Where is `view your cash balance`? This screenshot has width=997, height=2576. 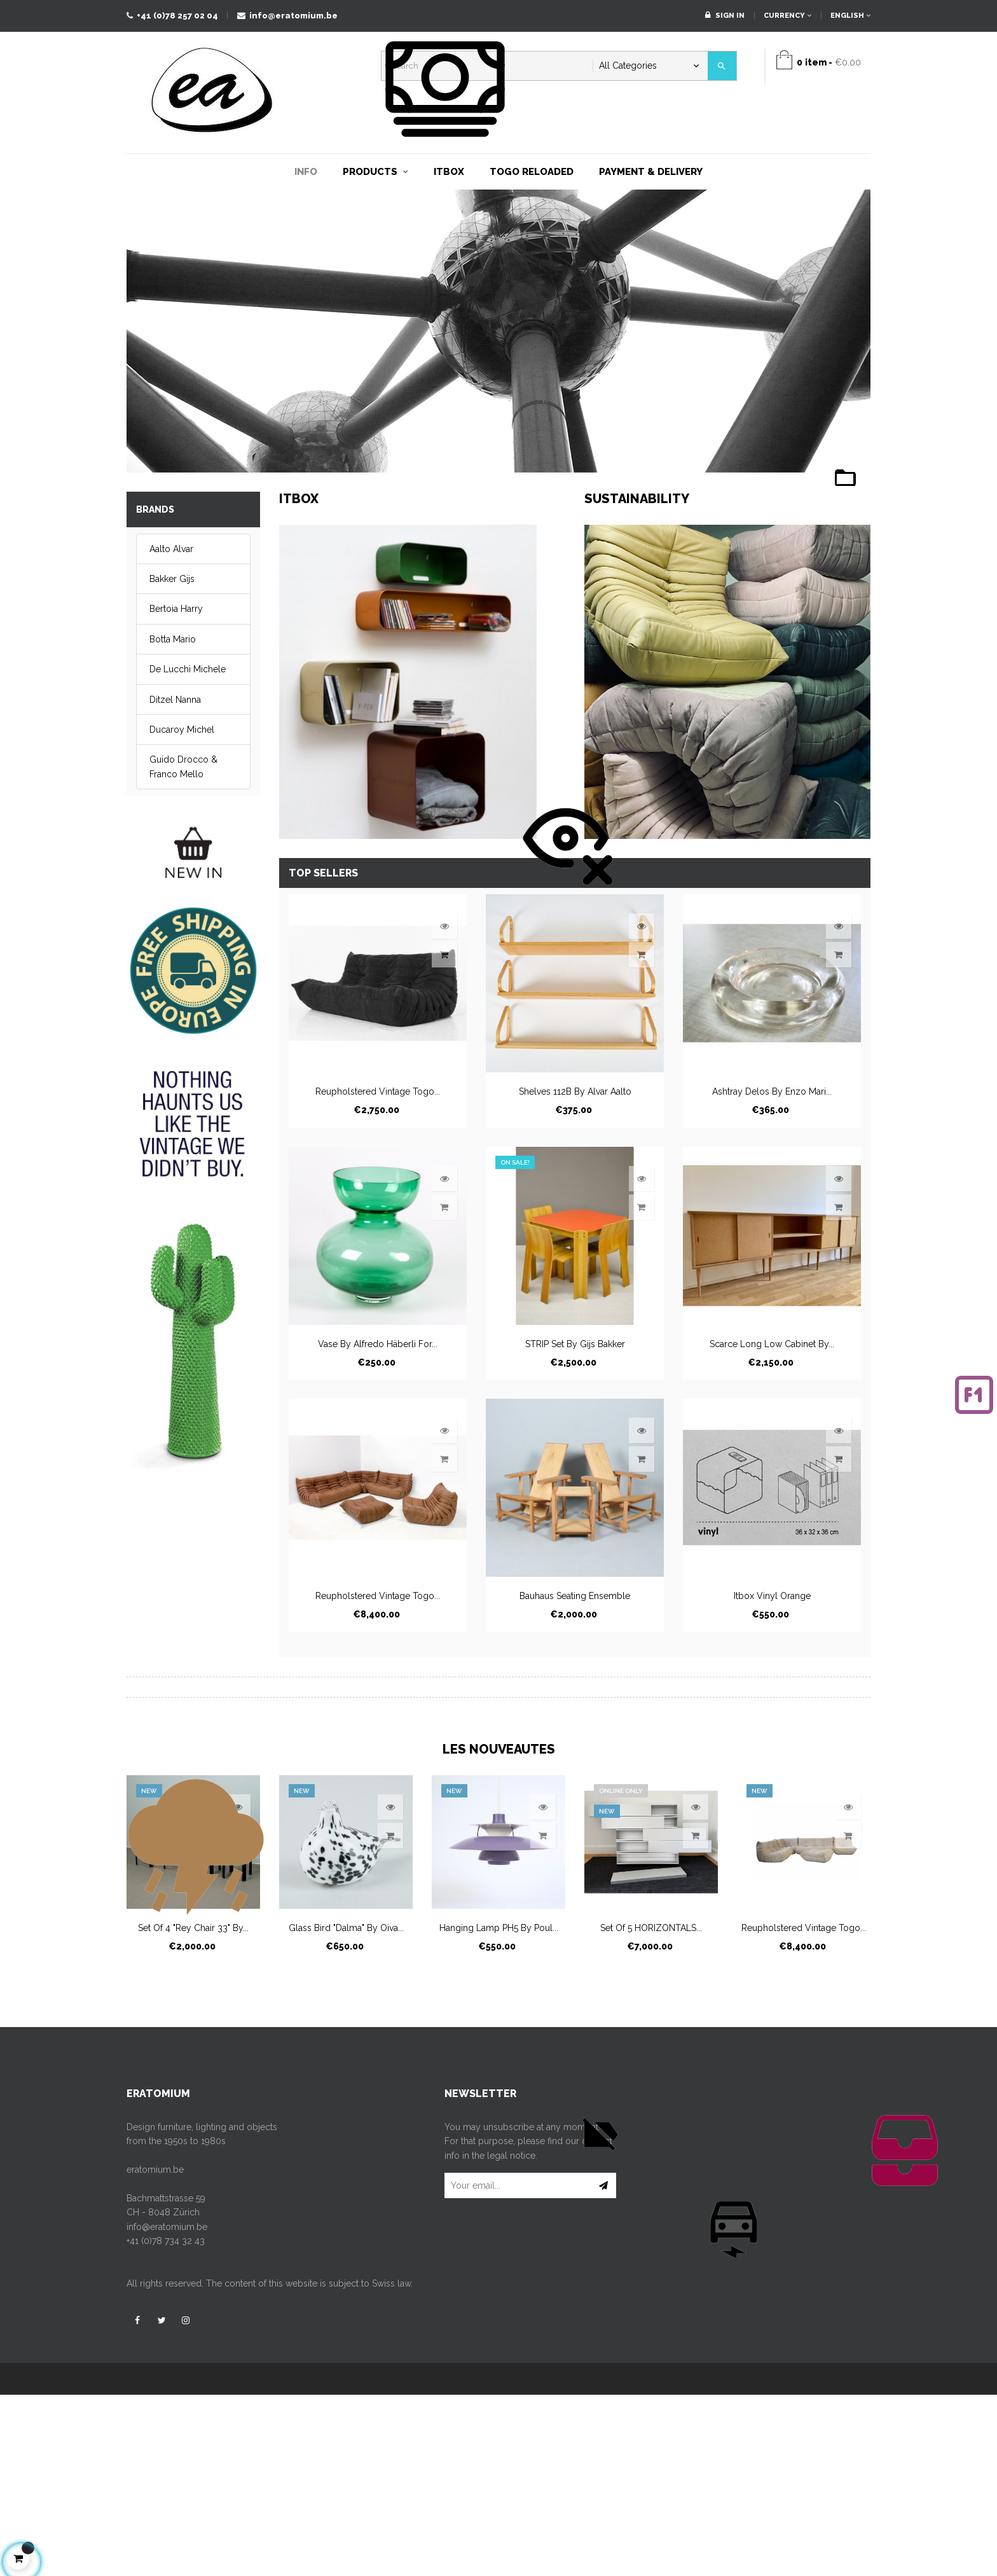
view your cash balance is located at coordinates (445, 89).